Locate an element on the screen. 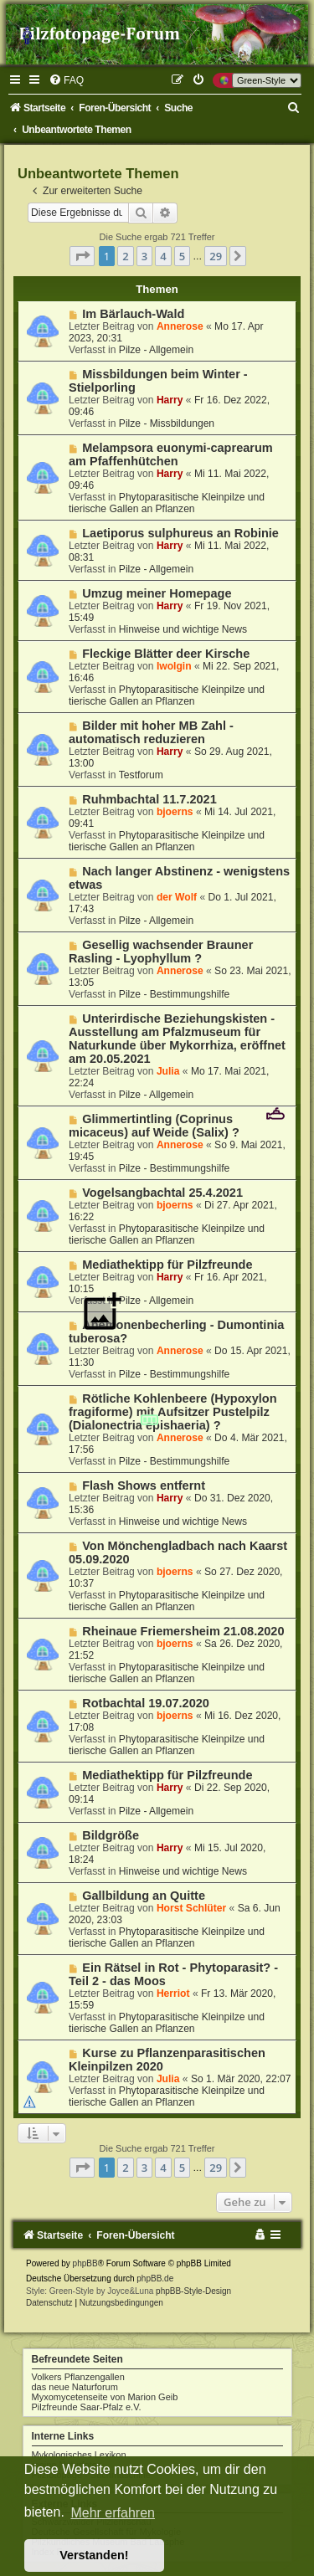 The height and width of the screenshot is (2576, 314). indicates women's restroom or facilities is located at coordinates (27, 35).